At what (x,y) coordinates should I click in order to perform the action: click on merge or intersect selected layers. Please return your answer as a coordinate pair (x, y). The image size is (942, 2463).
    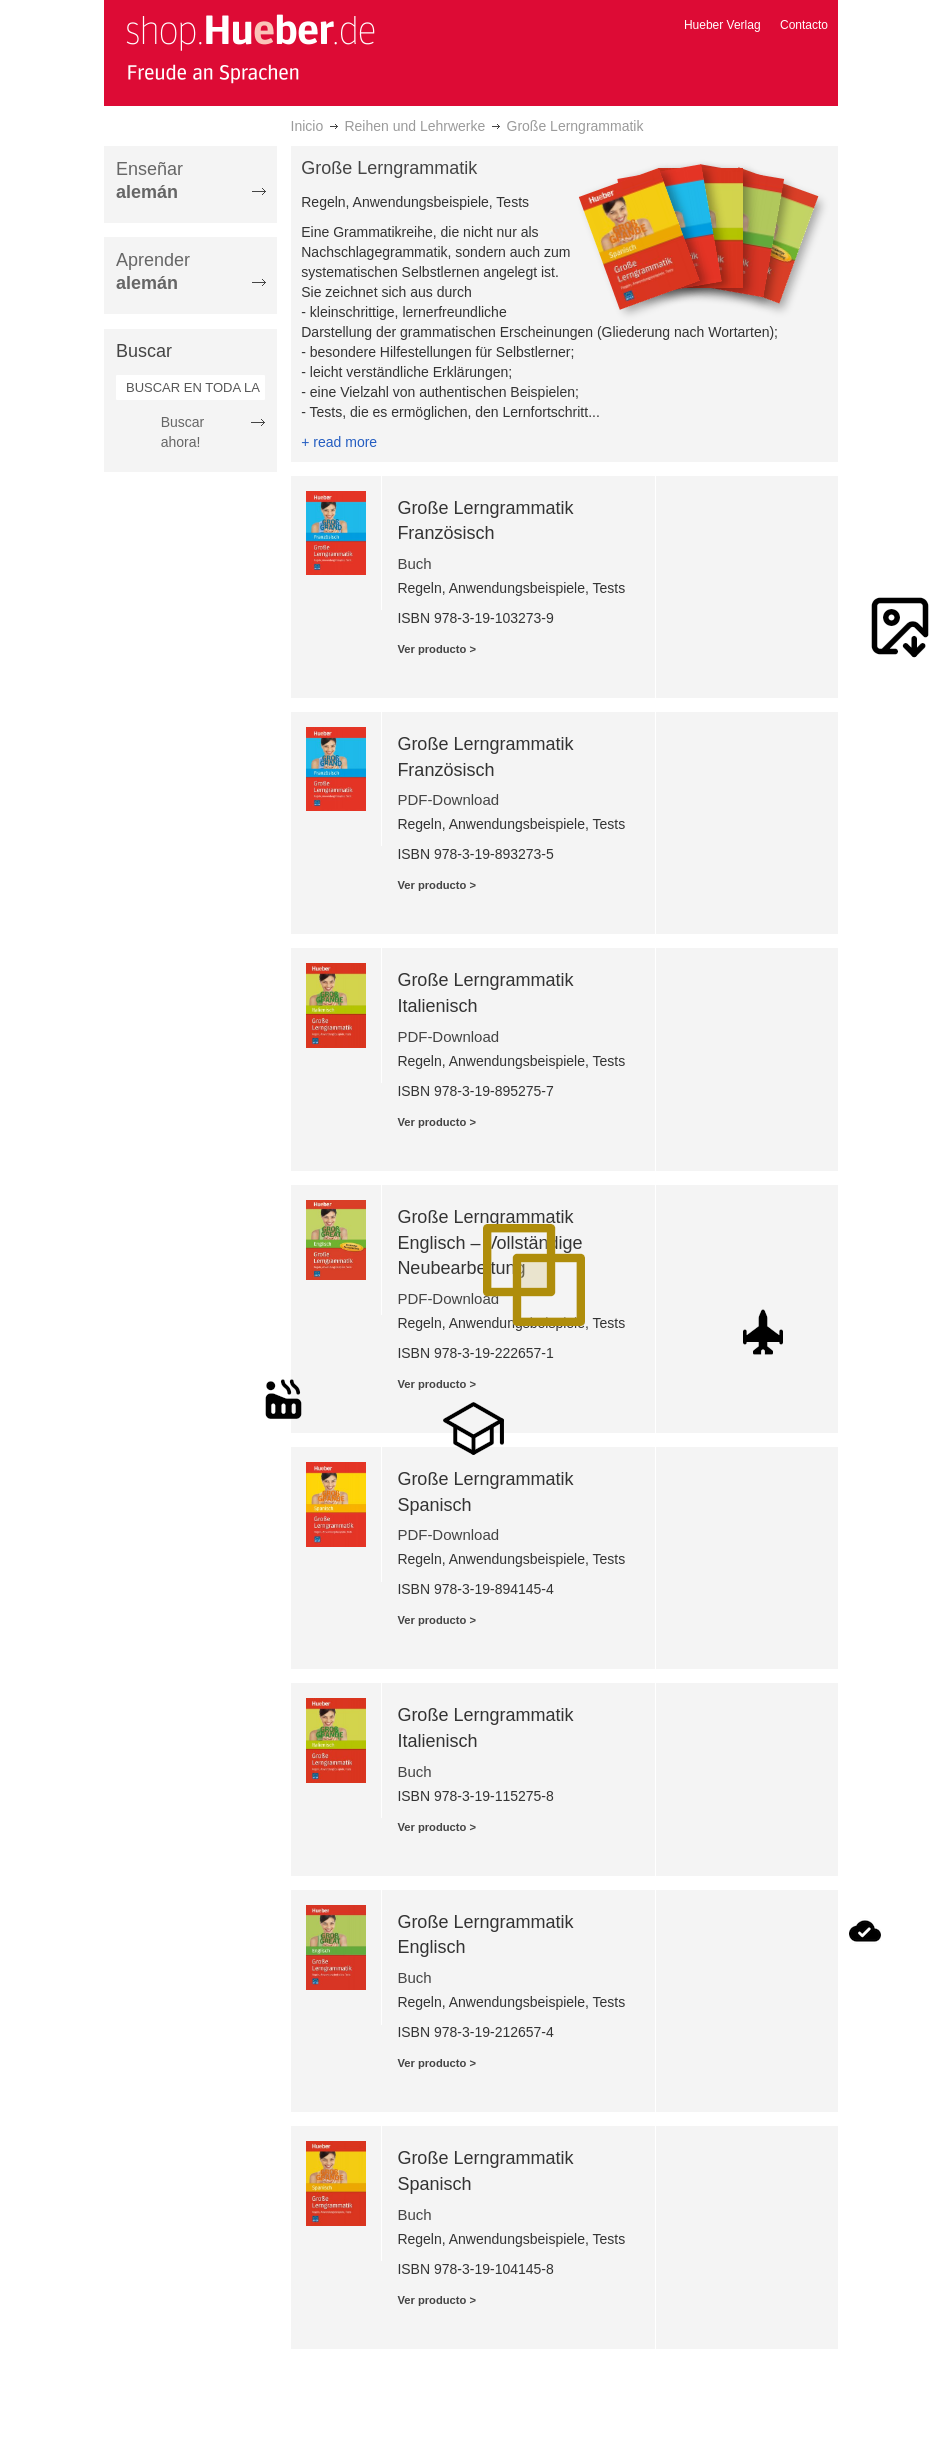
    Looking at the image, I should click on (534, 1275).